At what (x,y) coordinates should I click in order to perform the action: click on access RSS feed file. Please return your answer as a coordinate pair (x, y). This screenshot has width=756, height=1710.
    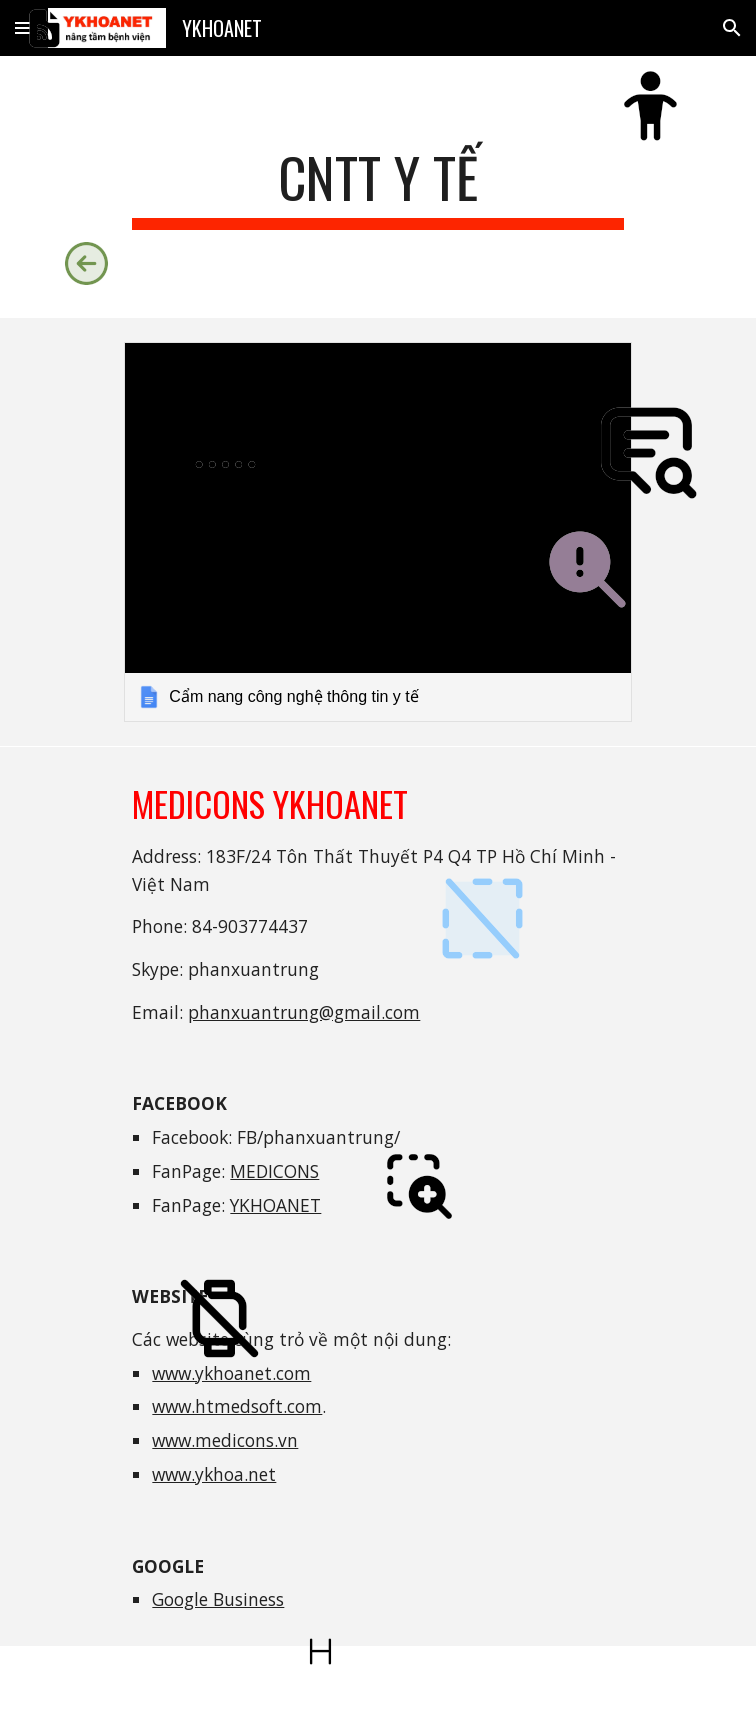
    Looking at the image, I should click on (44, 28).